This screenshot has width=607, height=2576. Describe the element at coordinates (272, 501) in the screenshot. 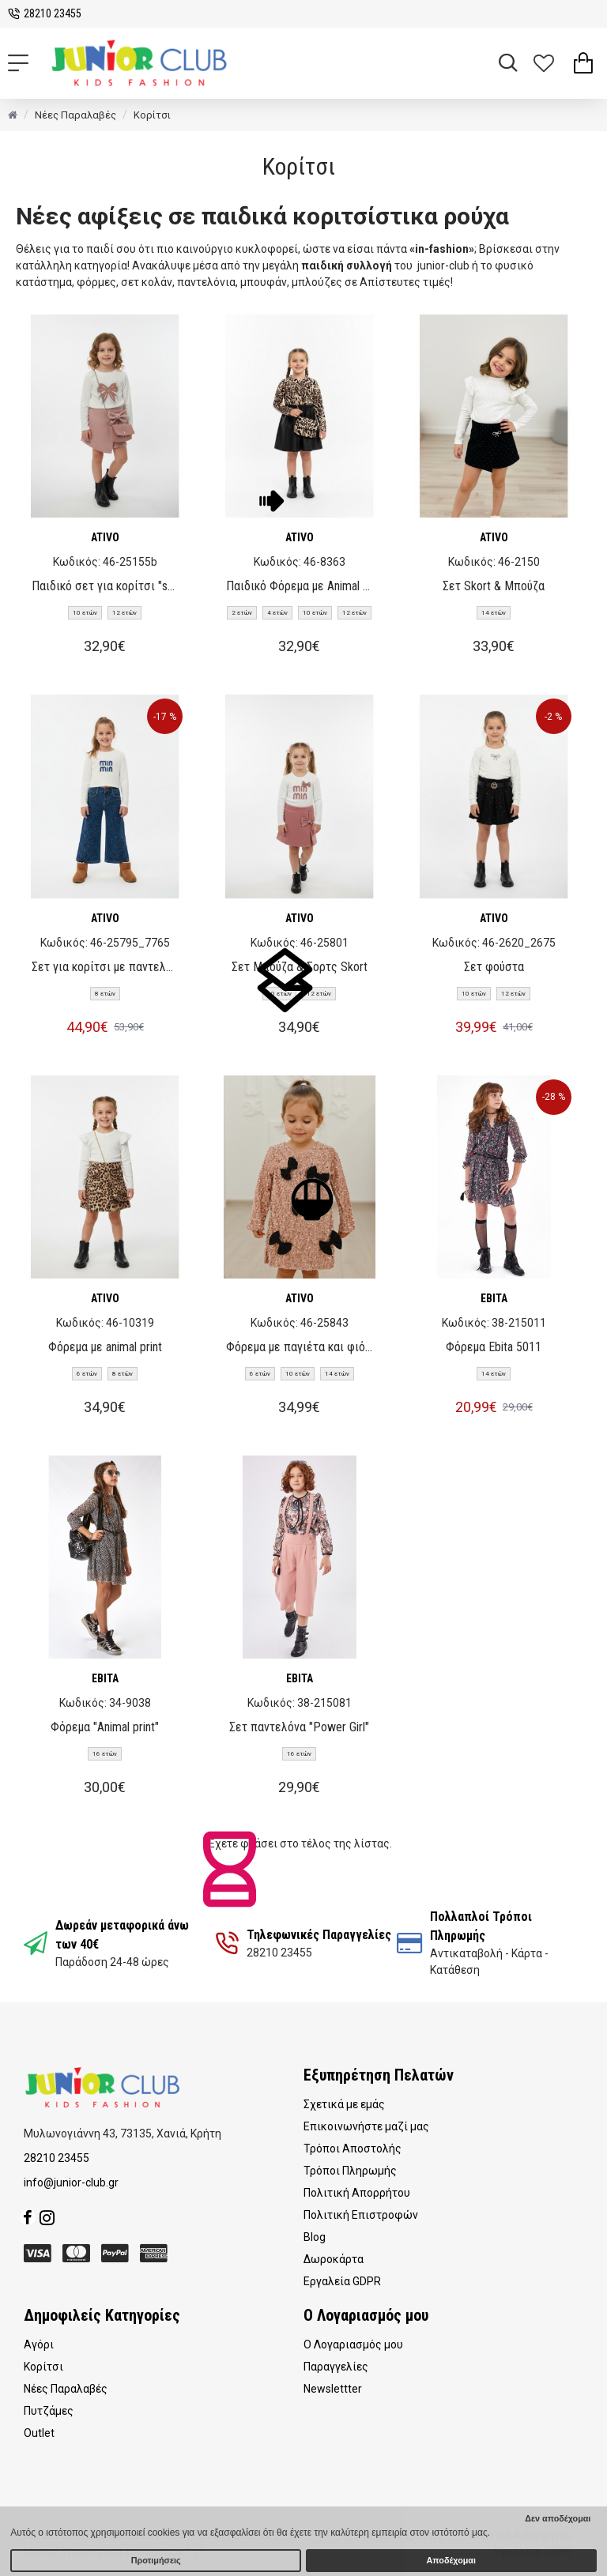

I see `skip forward or advance to next item` at that location.